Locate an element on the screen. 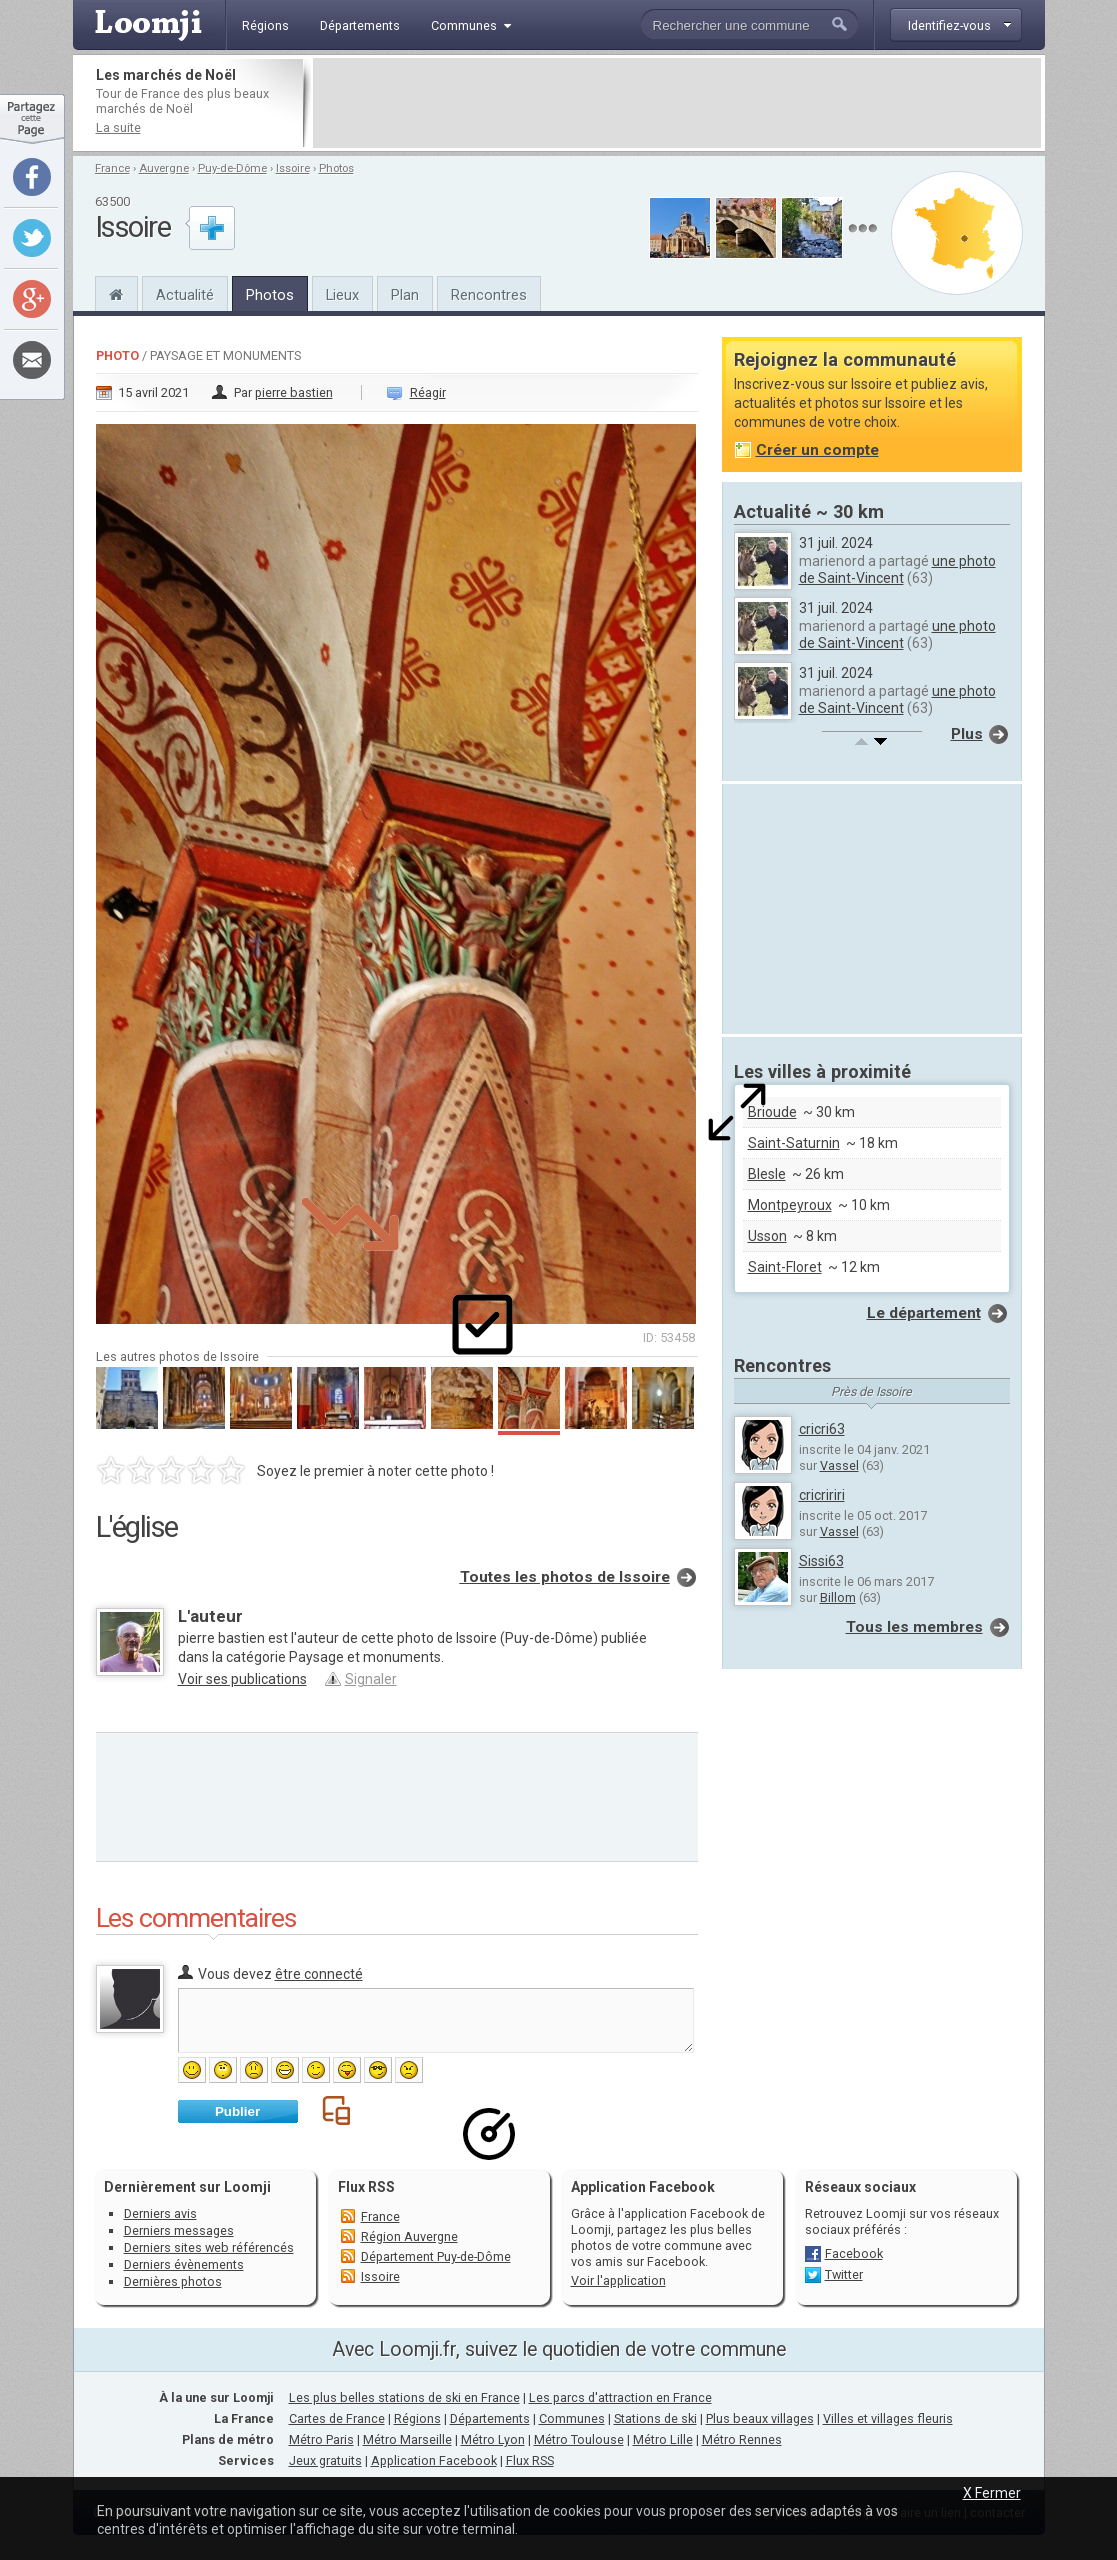  view performance metrics or usage statistics is located at coordinates (489, 2134).